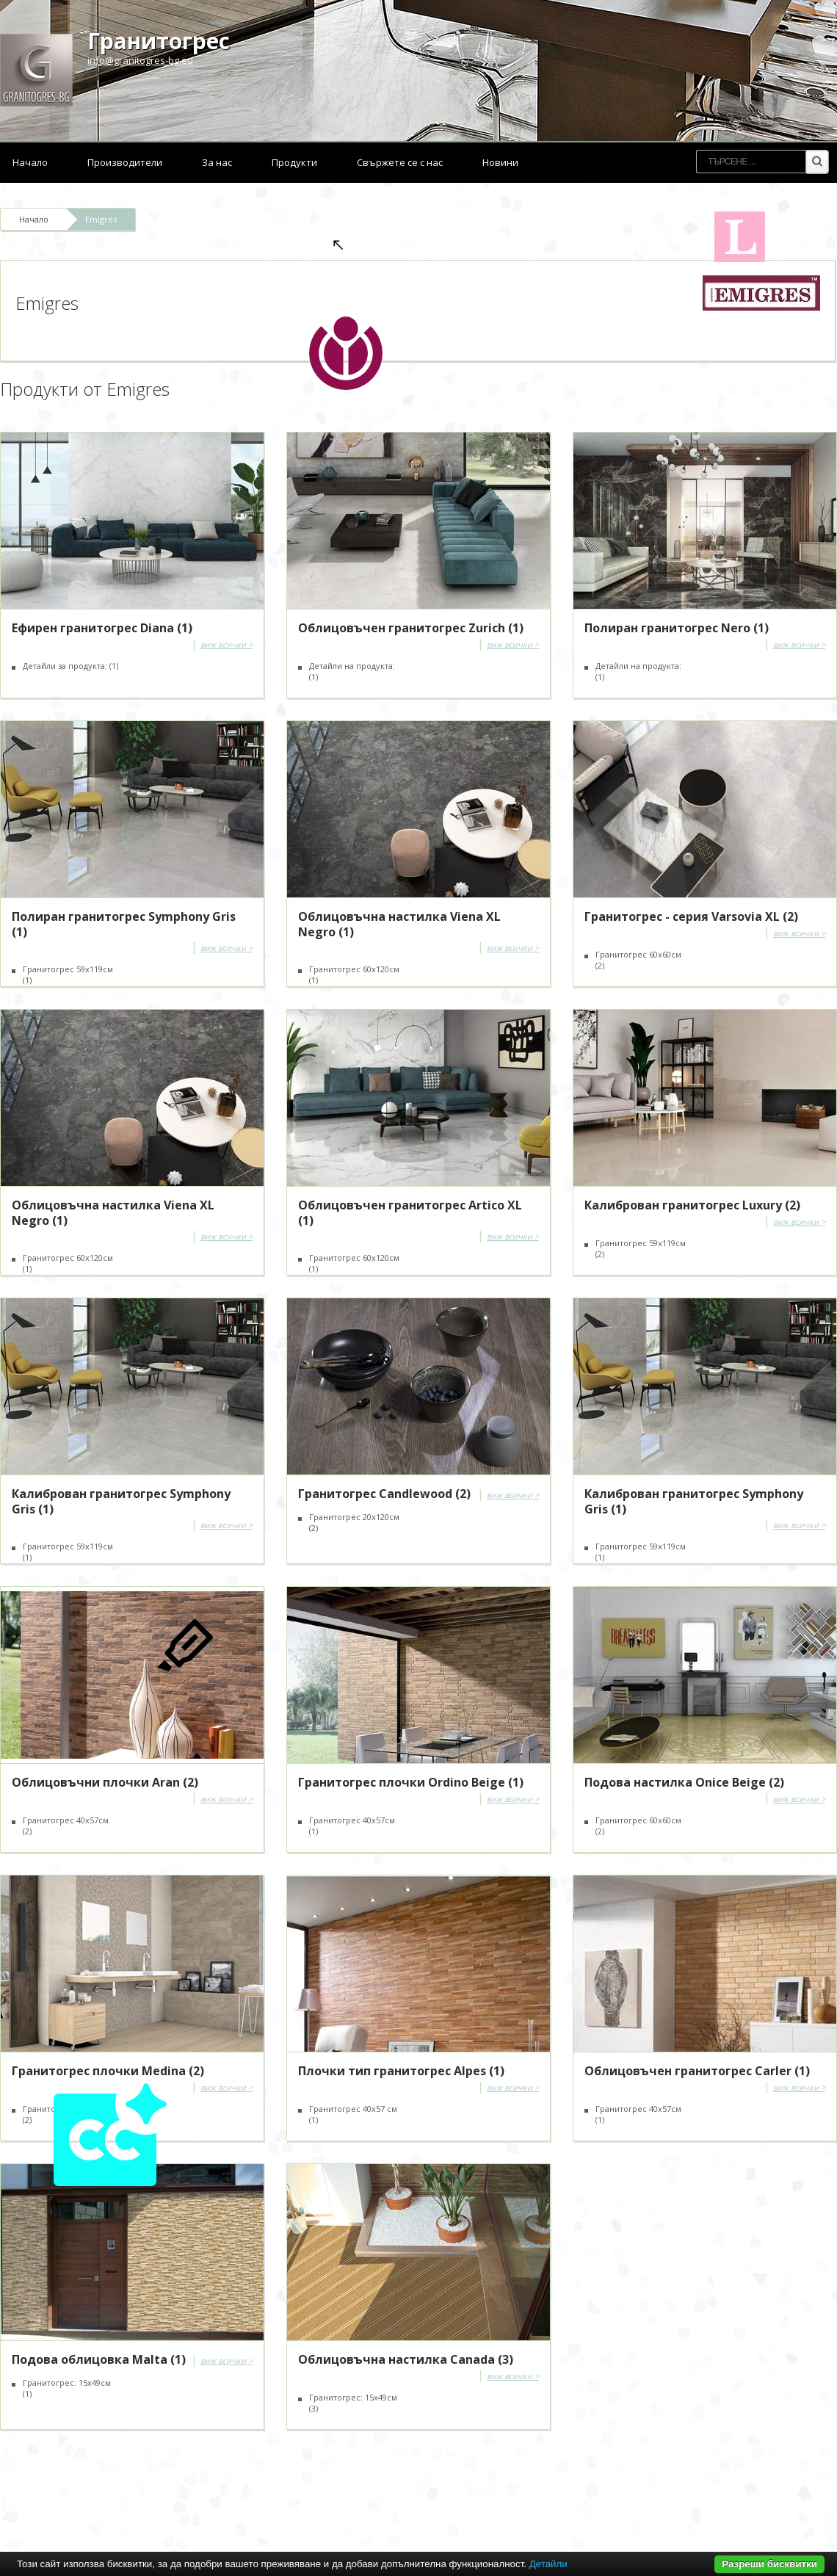 The image size is (837, 2576). I want to click on visit the Wikimedia Foundation website, so click(346, 353).